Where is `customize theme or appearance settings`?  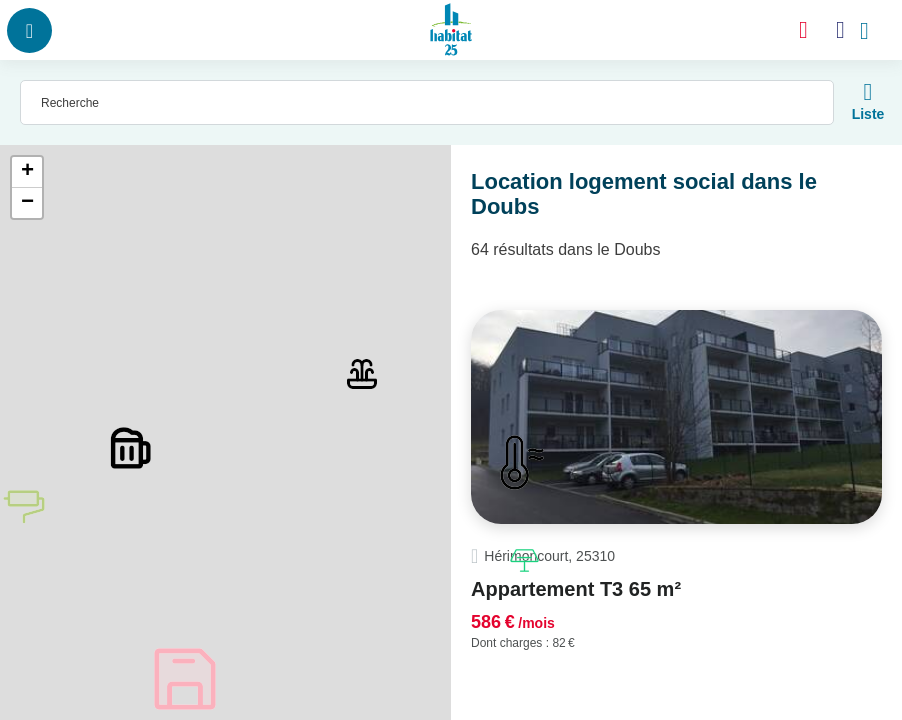 customize theme or appearance settings is located at coordinates (24, 504).